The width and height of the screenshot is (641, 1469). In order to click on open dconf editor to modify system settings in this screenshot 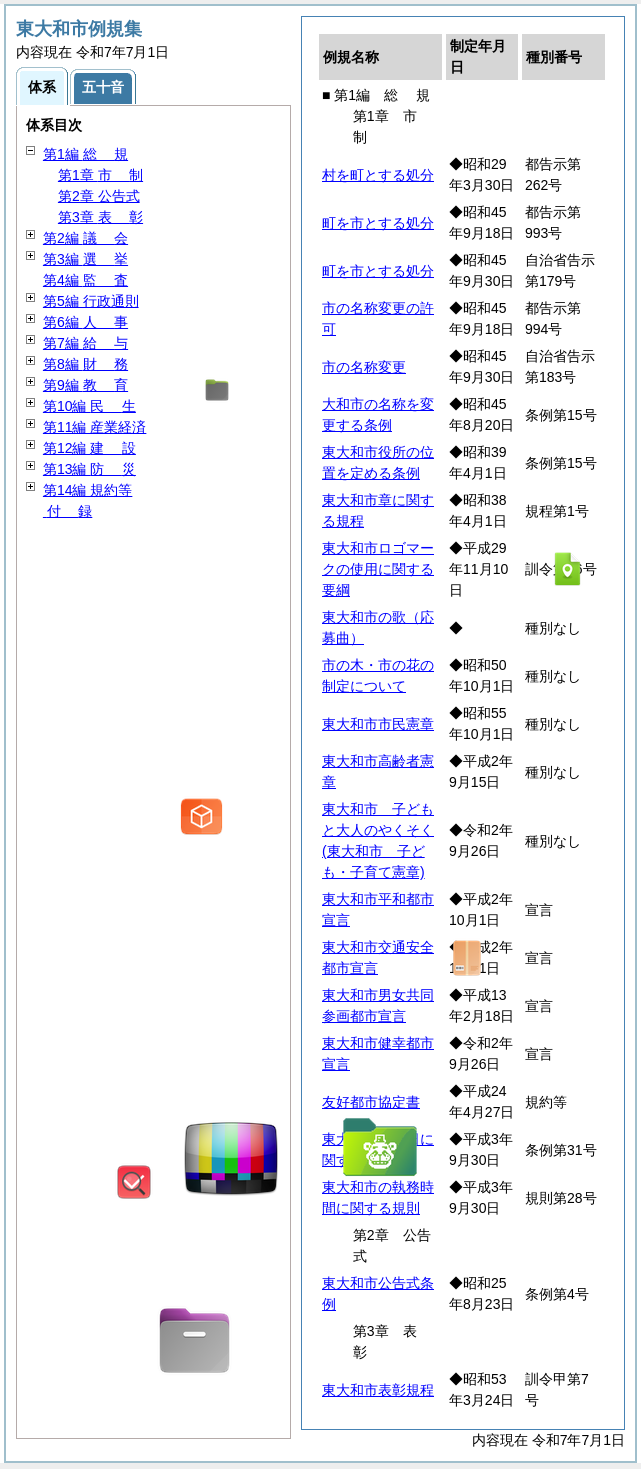, I will do `click(134, 1182)`.